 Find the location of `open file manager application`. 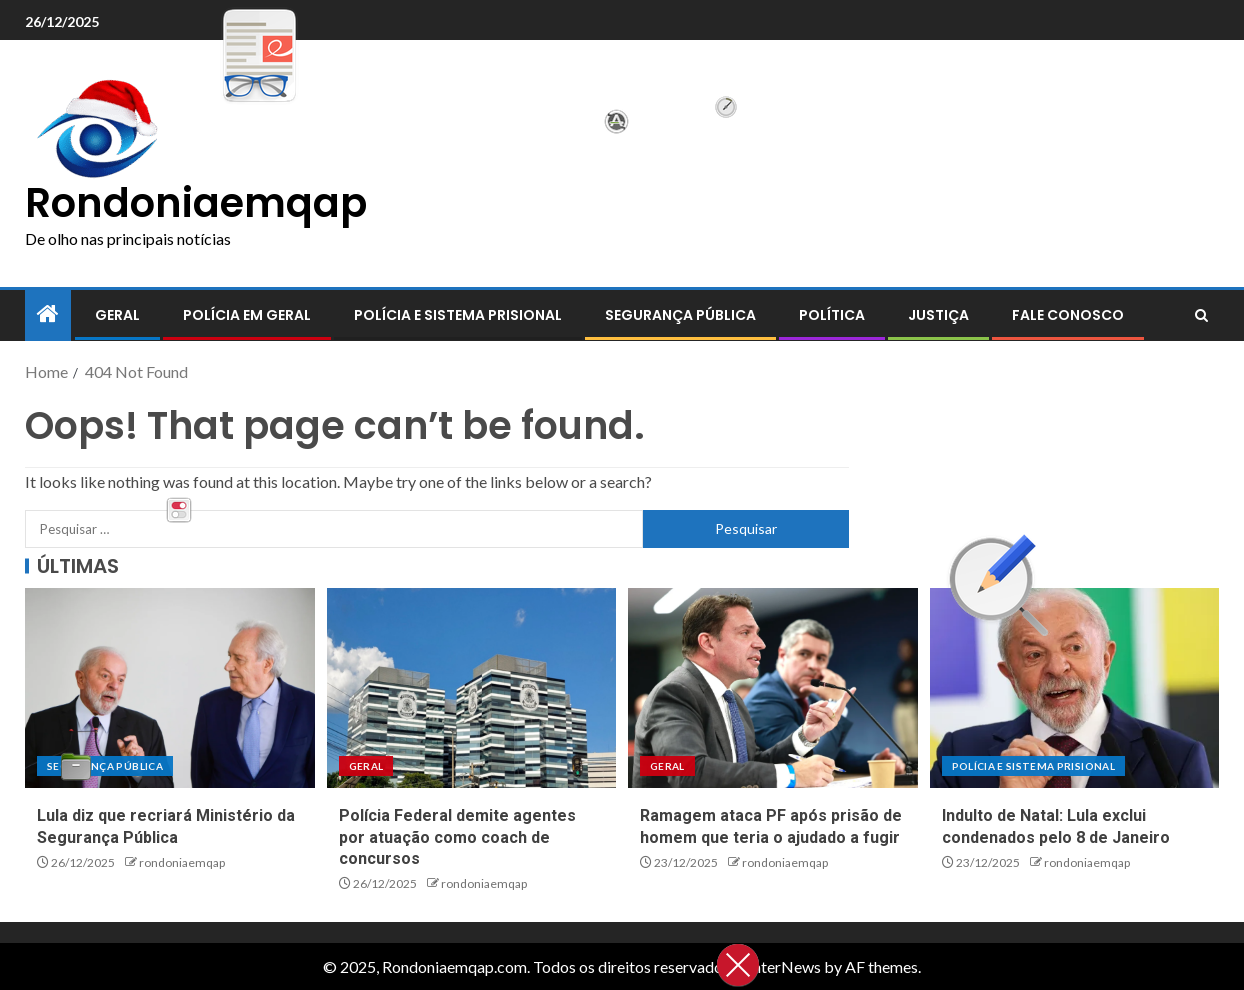

open file manager application is located at coordinates (76, 766).